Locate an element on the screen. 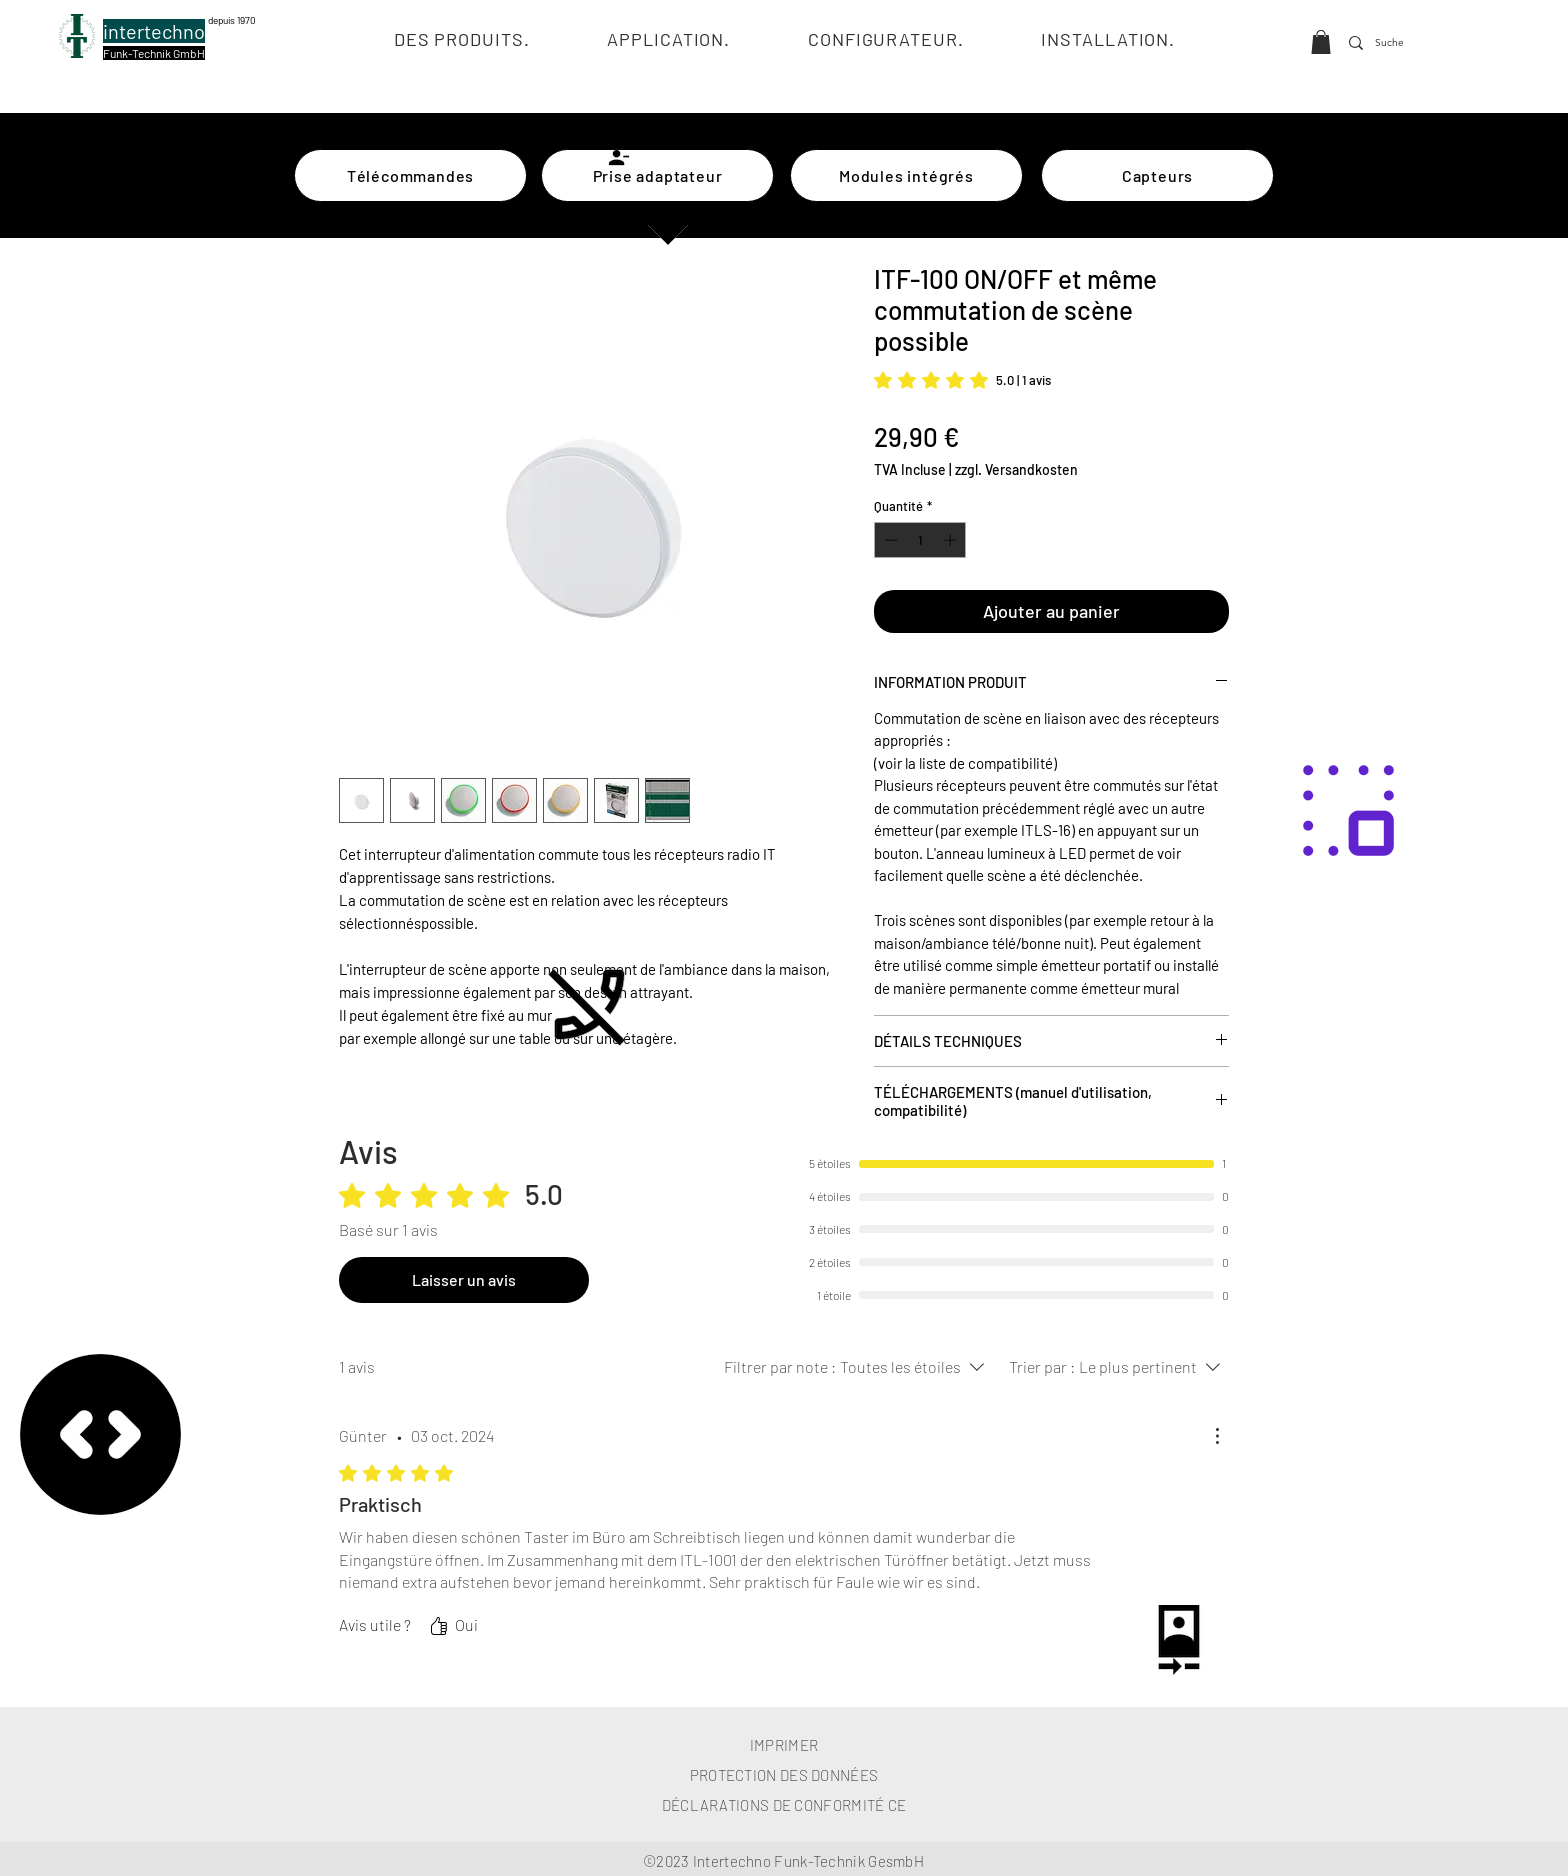 The width and height of the screenshot is (1568, 1876). phone calls are disabled or unavailable is located at coordinates (589, 1004).